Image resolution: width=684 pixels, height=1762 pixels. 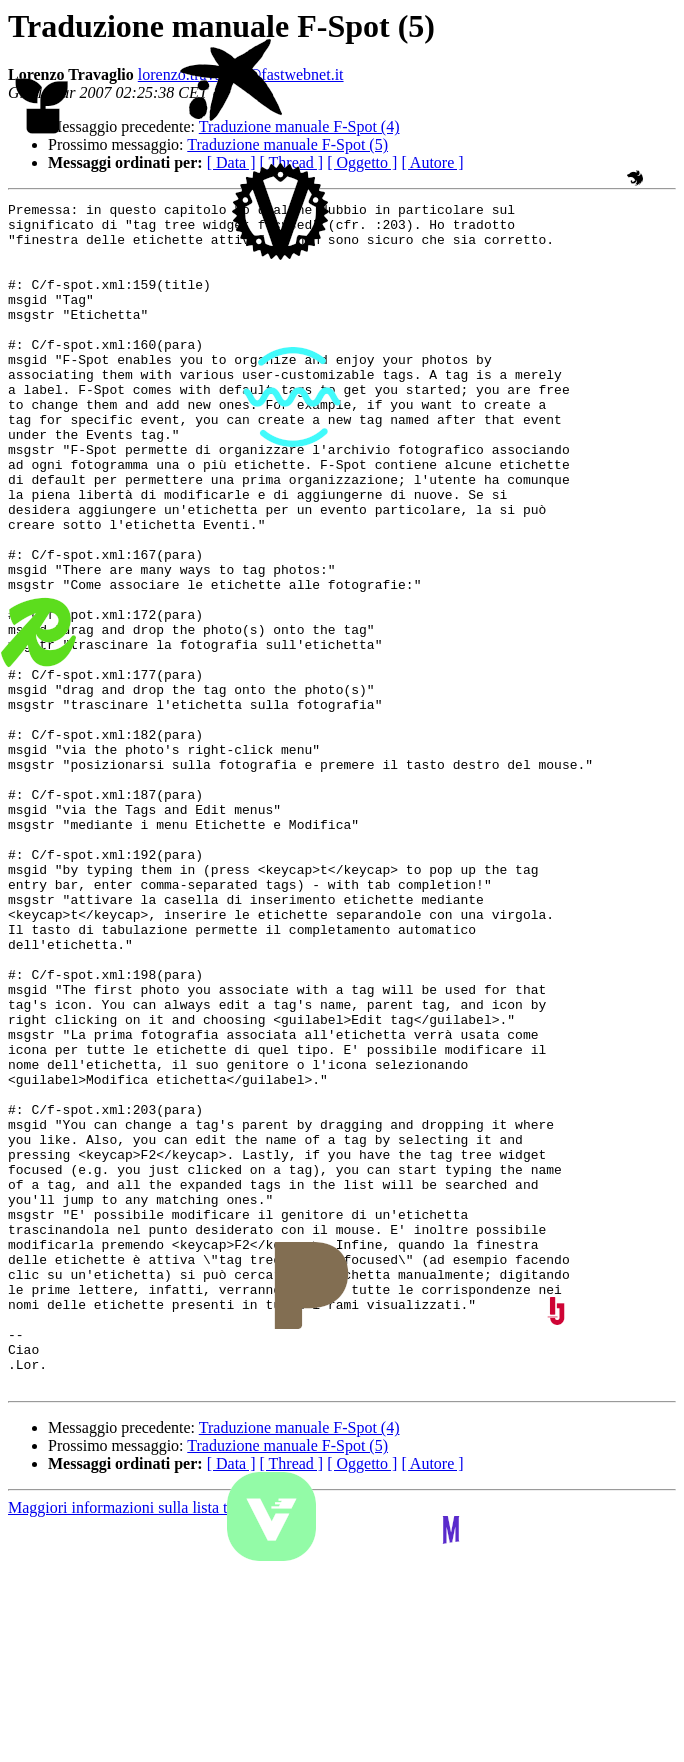 I want to click on access plant care or gardening features, so click(x=43, y=106).